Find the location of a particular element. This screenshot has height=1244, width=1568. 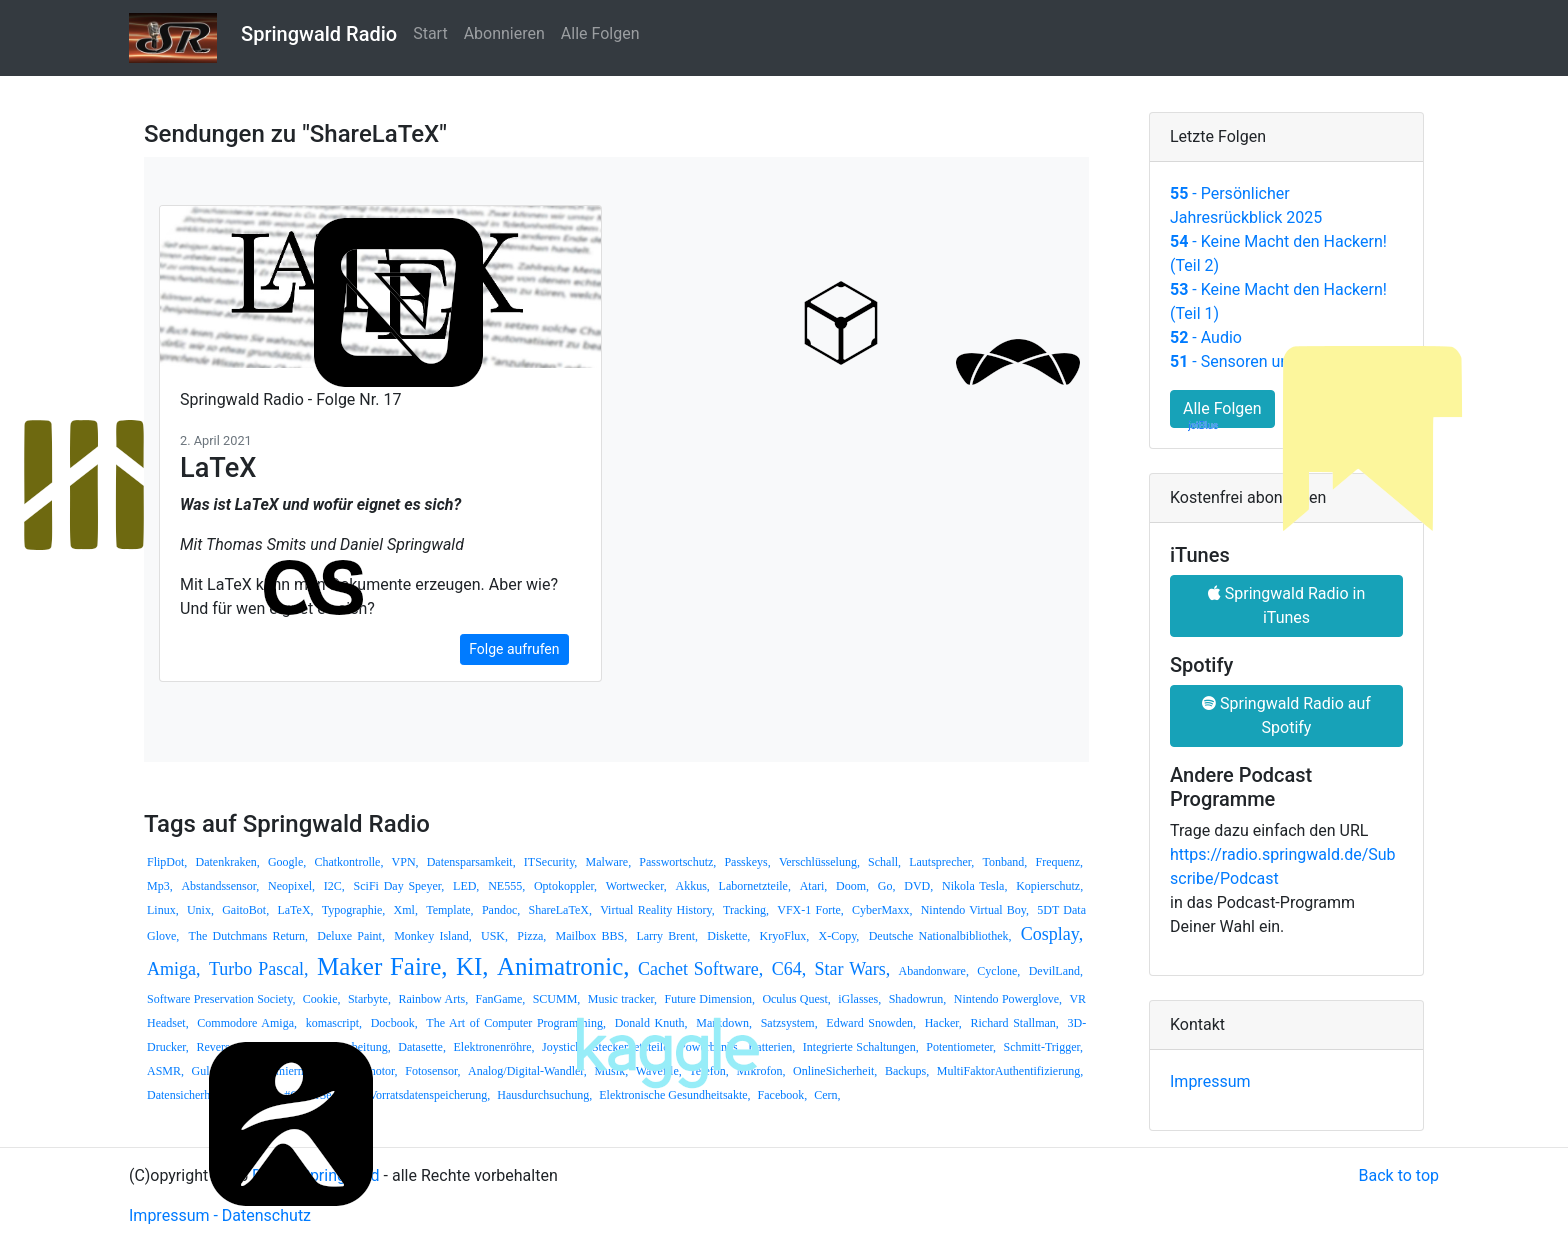

open kaggle website or app is located at coordinates (668, 1053).